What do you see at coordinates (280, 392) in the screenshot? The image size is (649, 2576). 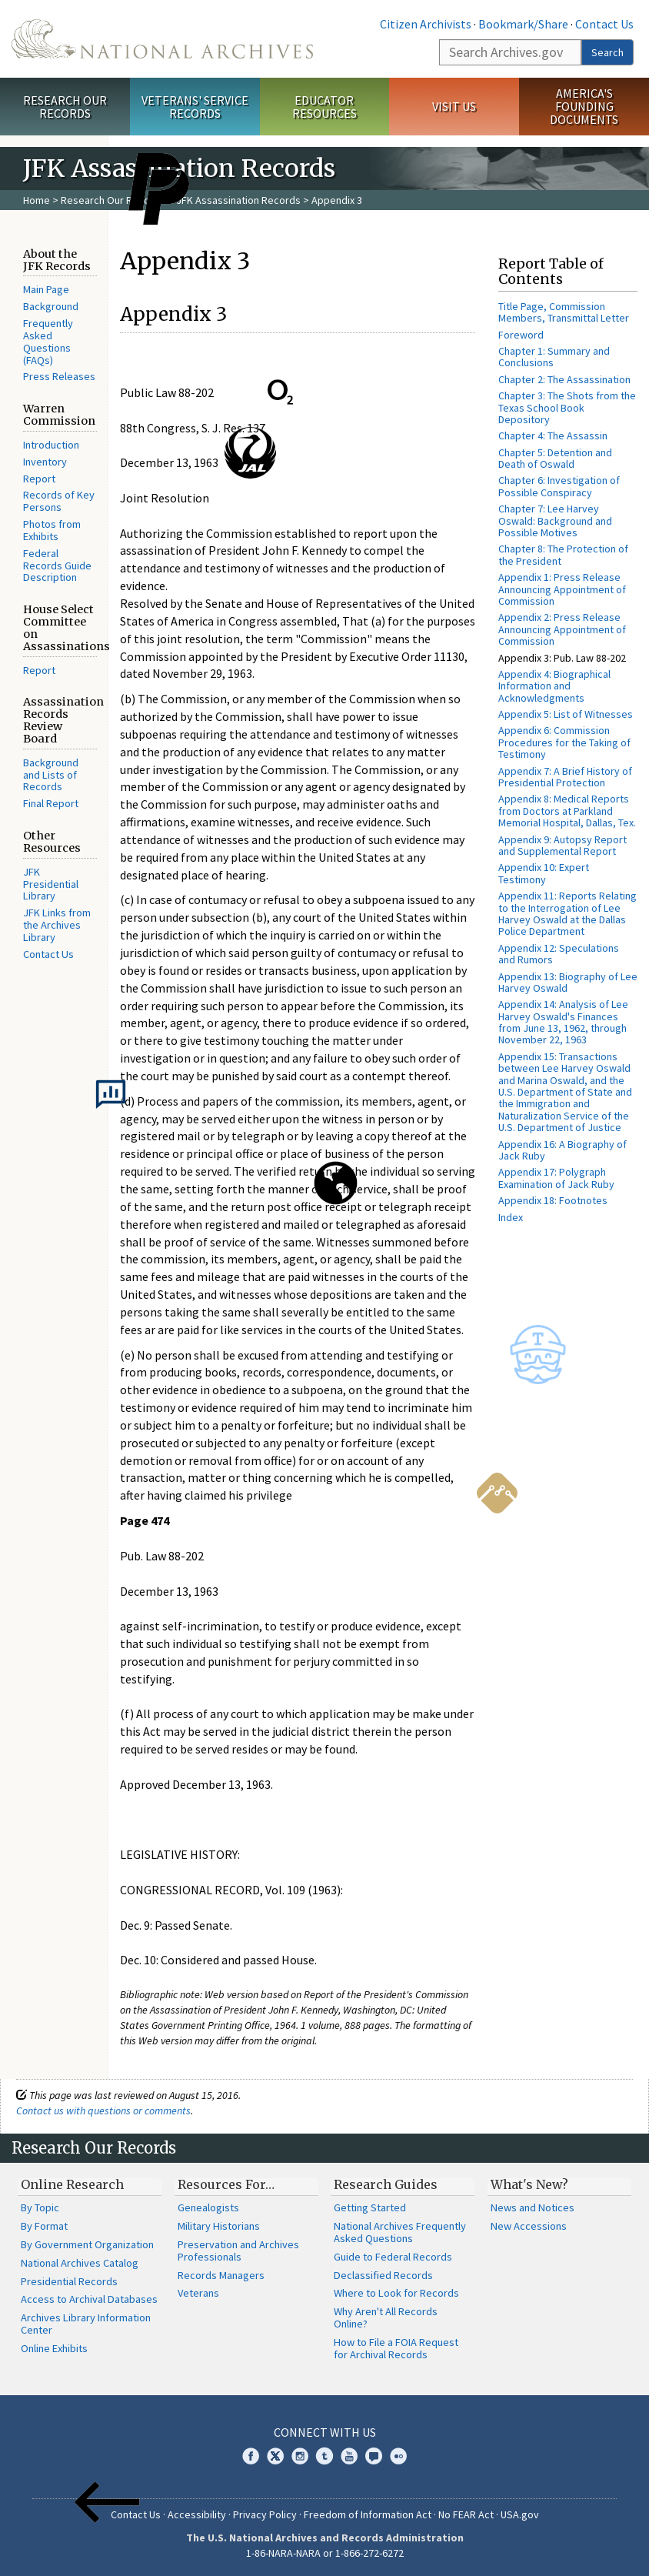 I see `O2 telecommunications brand logo` at bounding box center [280, 392].